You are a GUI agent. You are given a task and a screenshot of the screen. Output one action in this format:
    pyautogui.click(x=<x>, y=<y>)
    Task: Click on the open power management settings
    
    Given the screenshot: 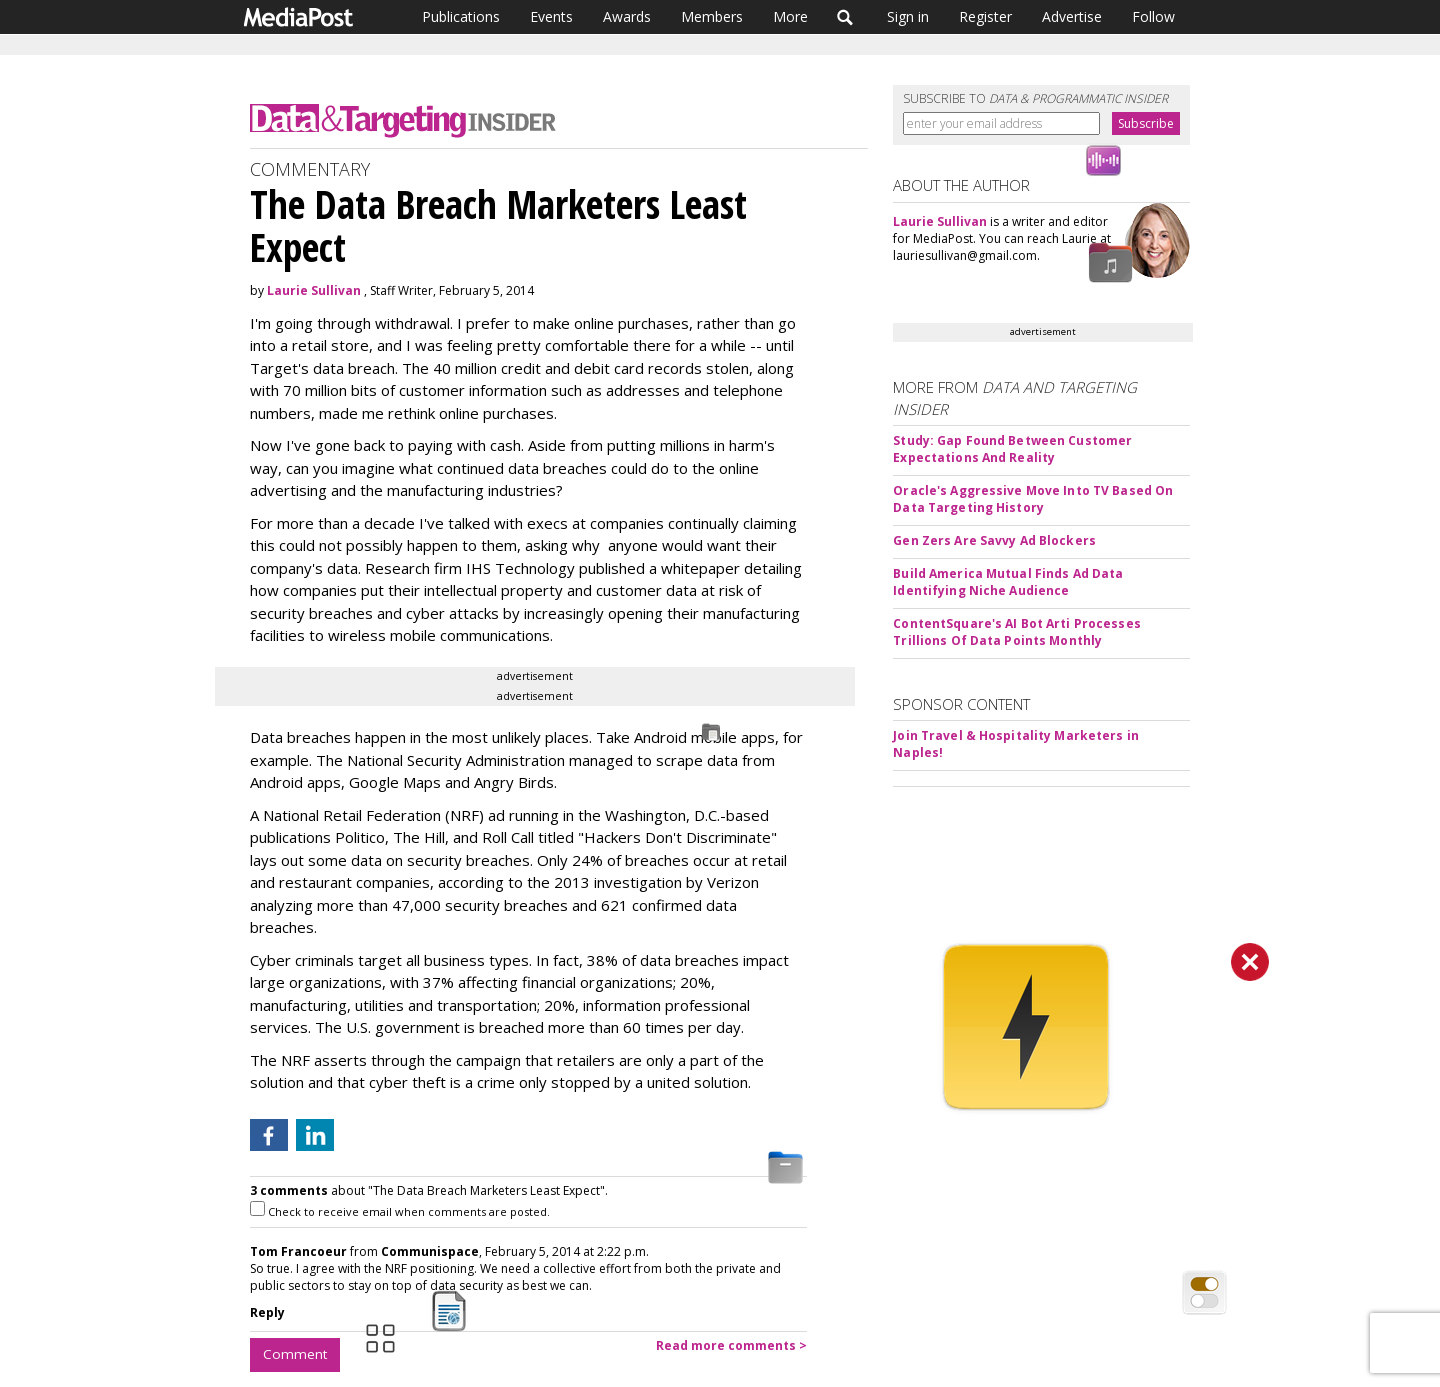 What is the action you would take?
    pyautogui.click(x=1026, y=1027)
    